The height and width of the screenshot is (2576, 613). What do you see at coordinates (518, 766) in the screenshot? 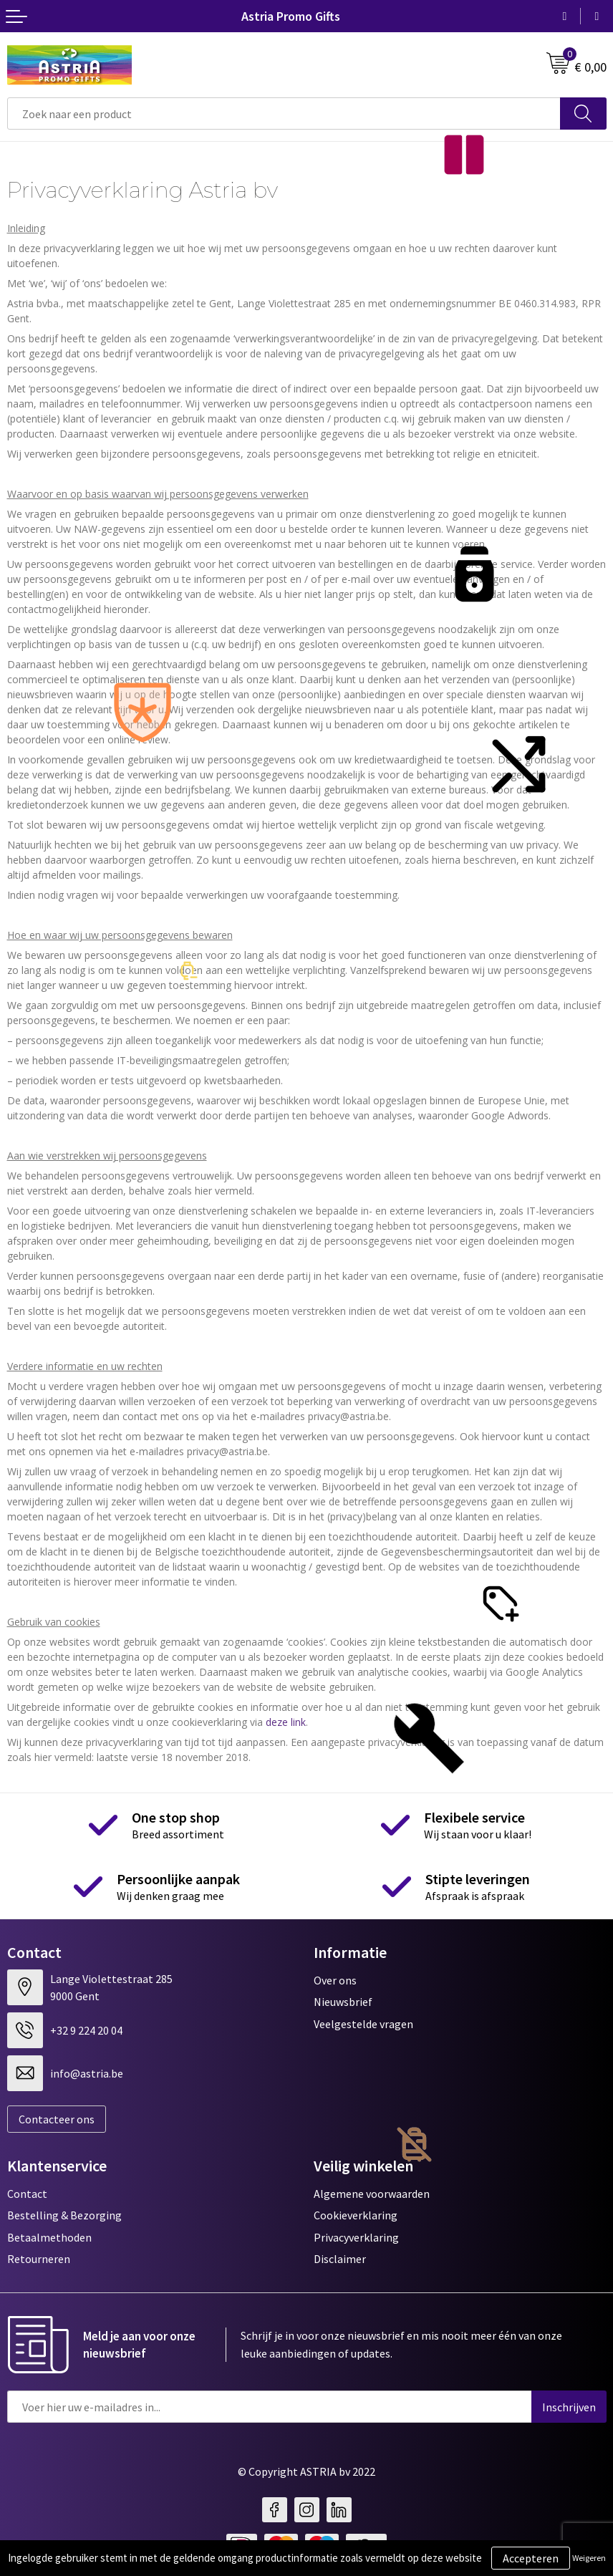
I see `toggle between two states or options` at bounding box center [518, 766].